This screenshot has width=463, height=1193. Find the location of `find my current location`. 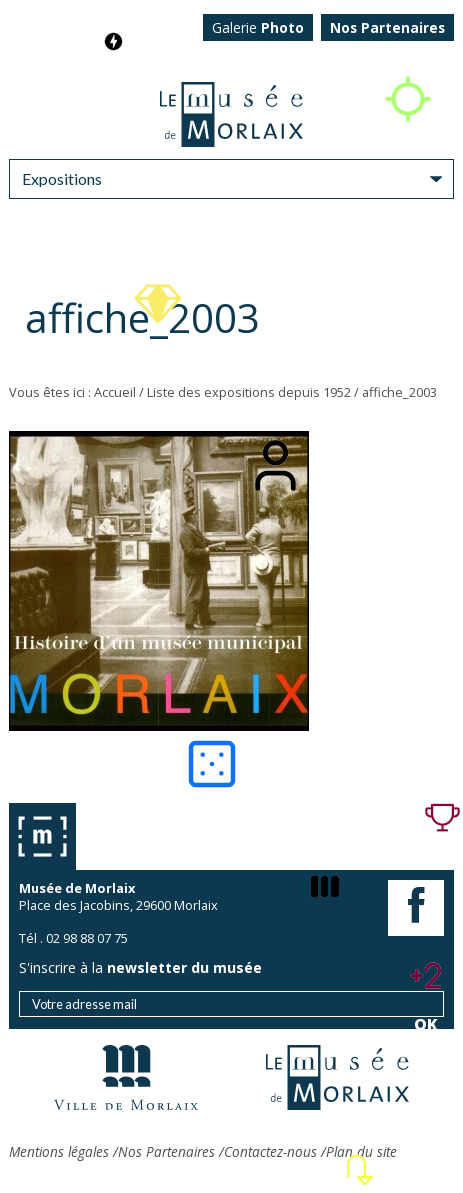

find my current location is located at coordinates (408, 99).